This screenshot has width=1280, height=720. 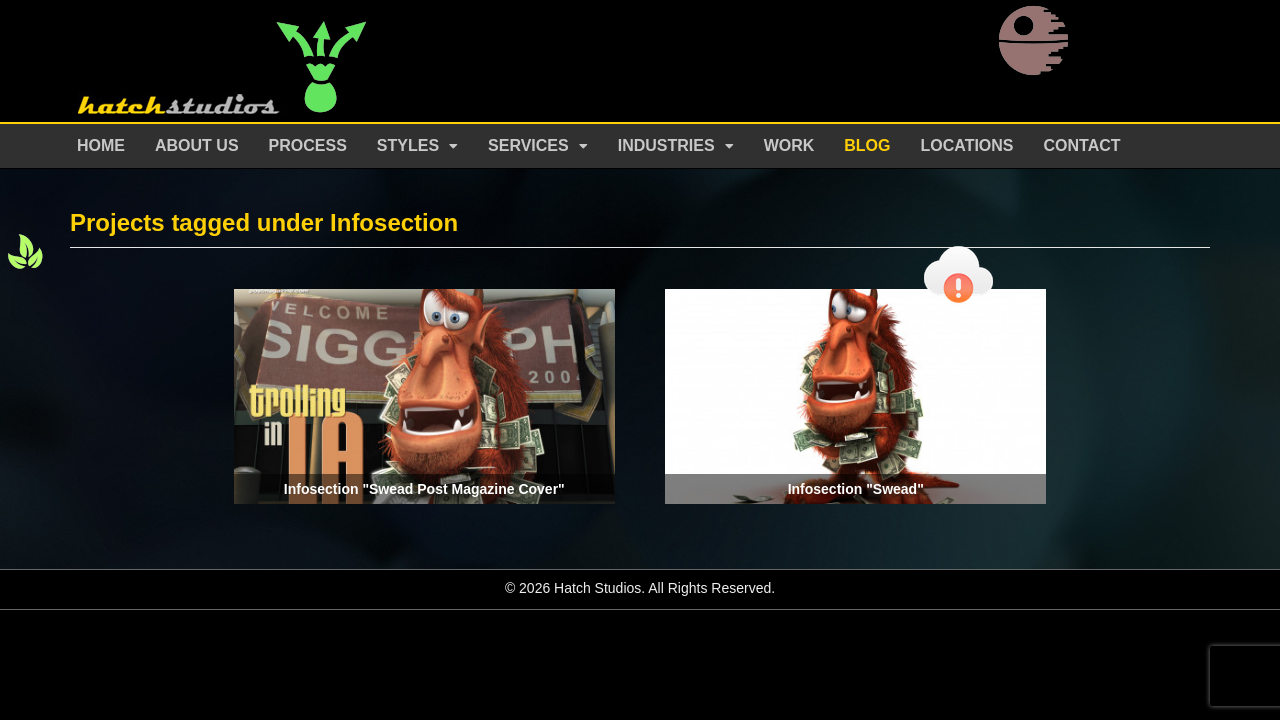 What do you see at coordinates (25, 251) in the screenshot?
I see `indicates eco-friendly or organic option` at bounding box center [25, 251].